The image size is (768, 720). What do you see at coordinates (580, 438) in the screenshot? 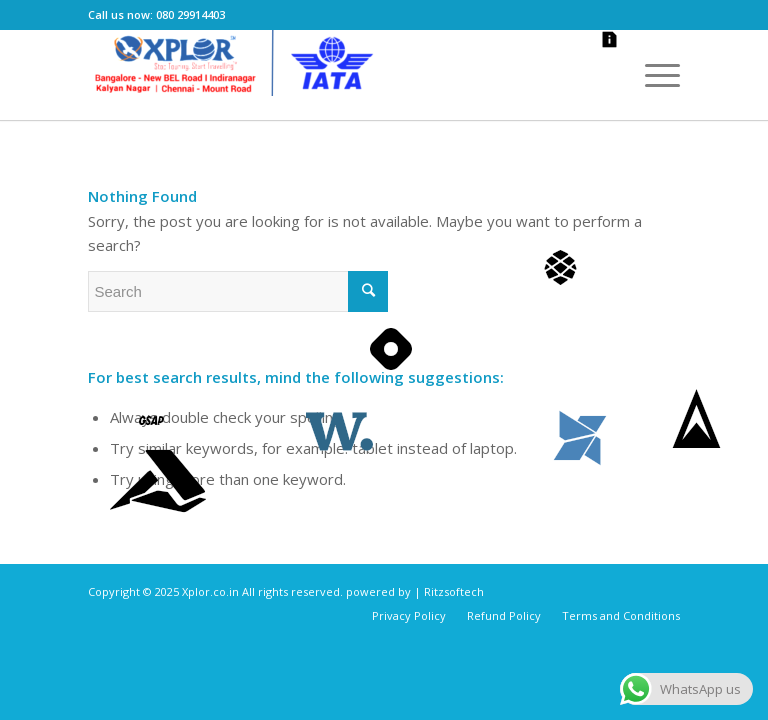
I see `MODX content management system logo` at bounding box center [580, 438].